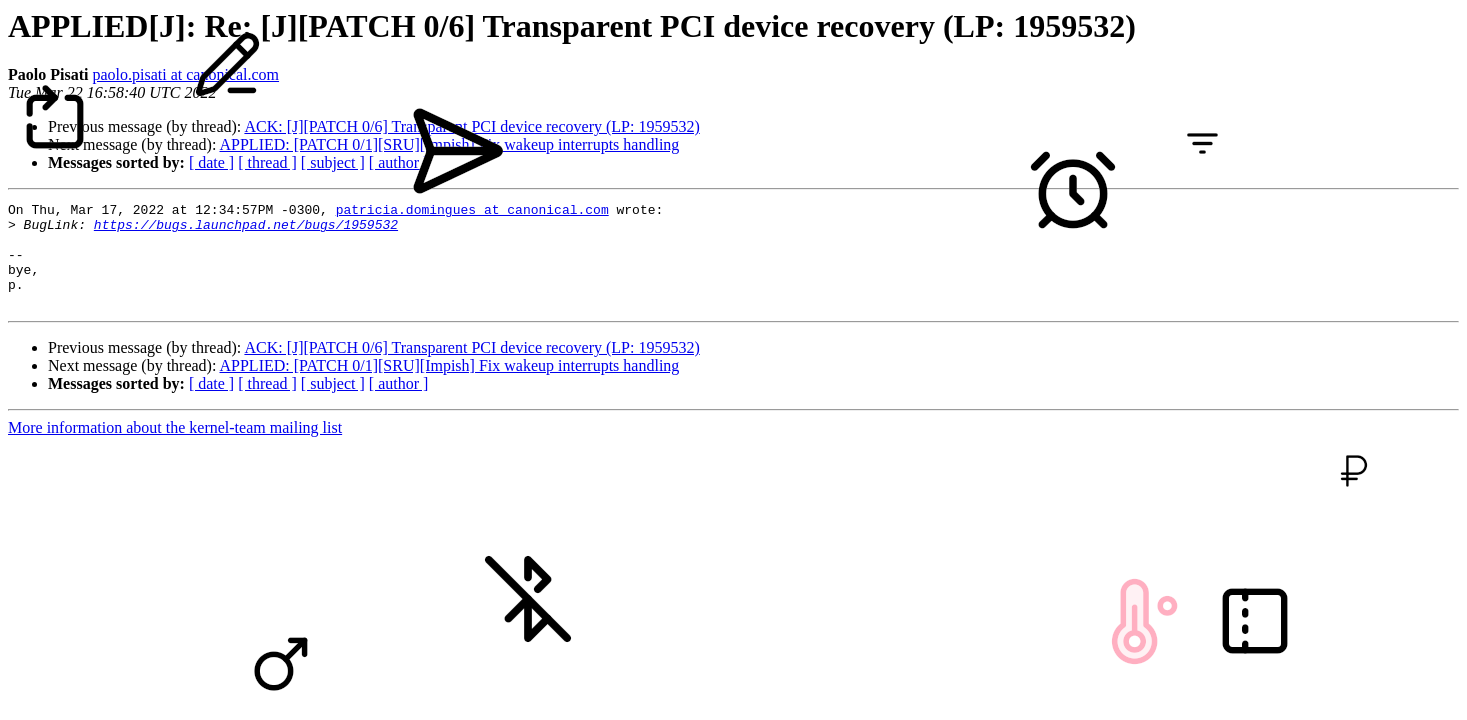 The image size is (1467, 720). What do you see at coordinates (227, 64) in the screenshot?
I see `edit text or content` at bounding box center [227, 64].